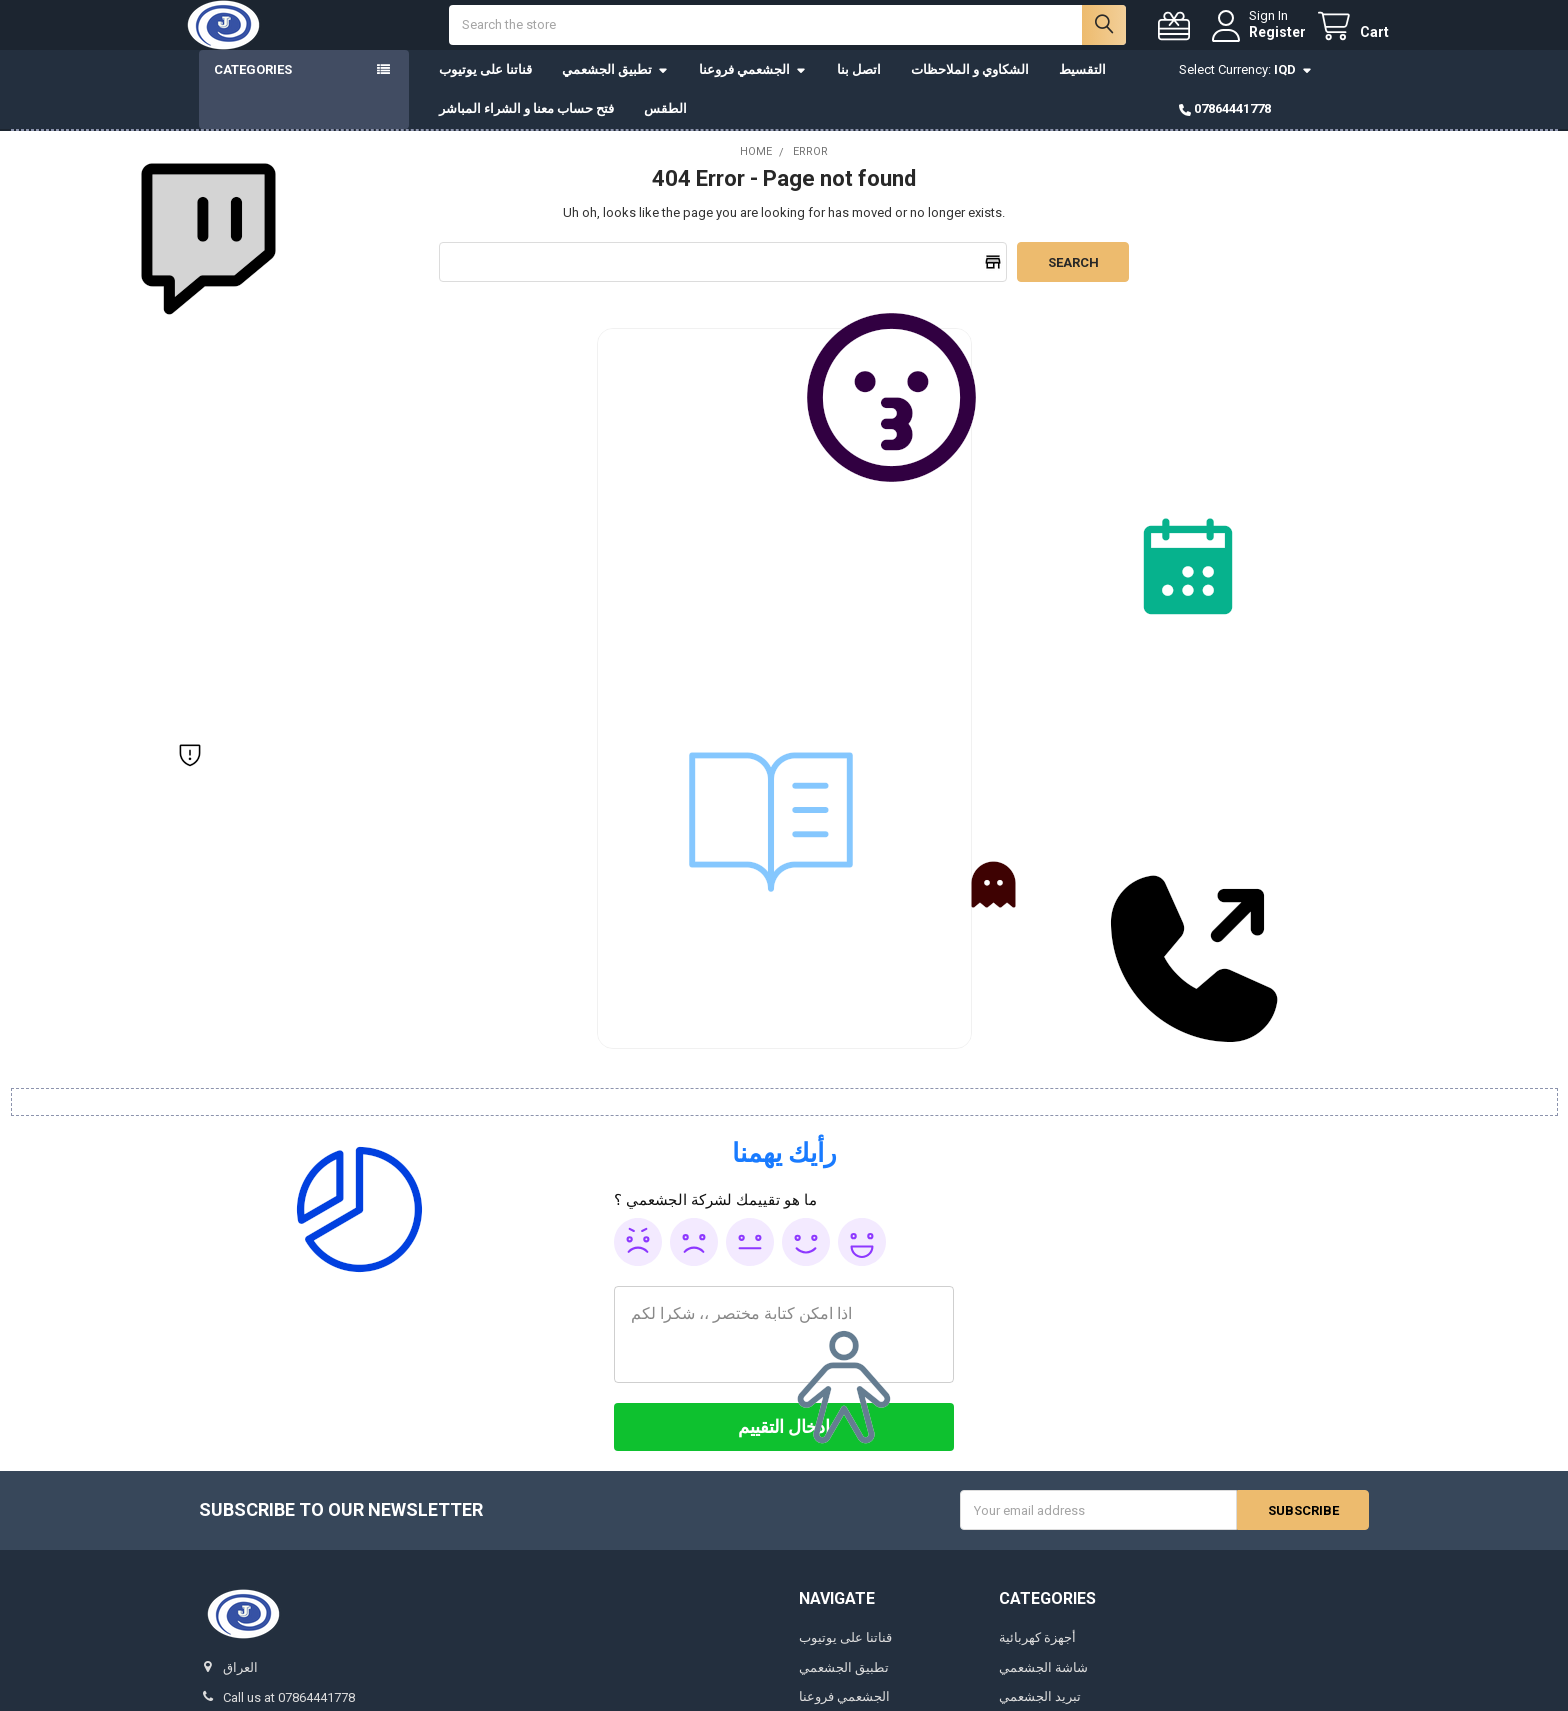 The width and height of the screenshot is (1568, 1711). What do you see at coordinates (359, 1209) in the screenshot?
I see `view analytics or statistics breakdown` at bounding box center [359, 1209].